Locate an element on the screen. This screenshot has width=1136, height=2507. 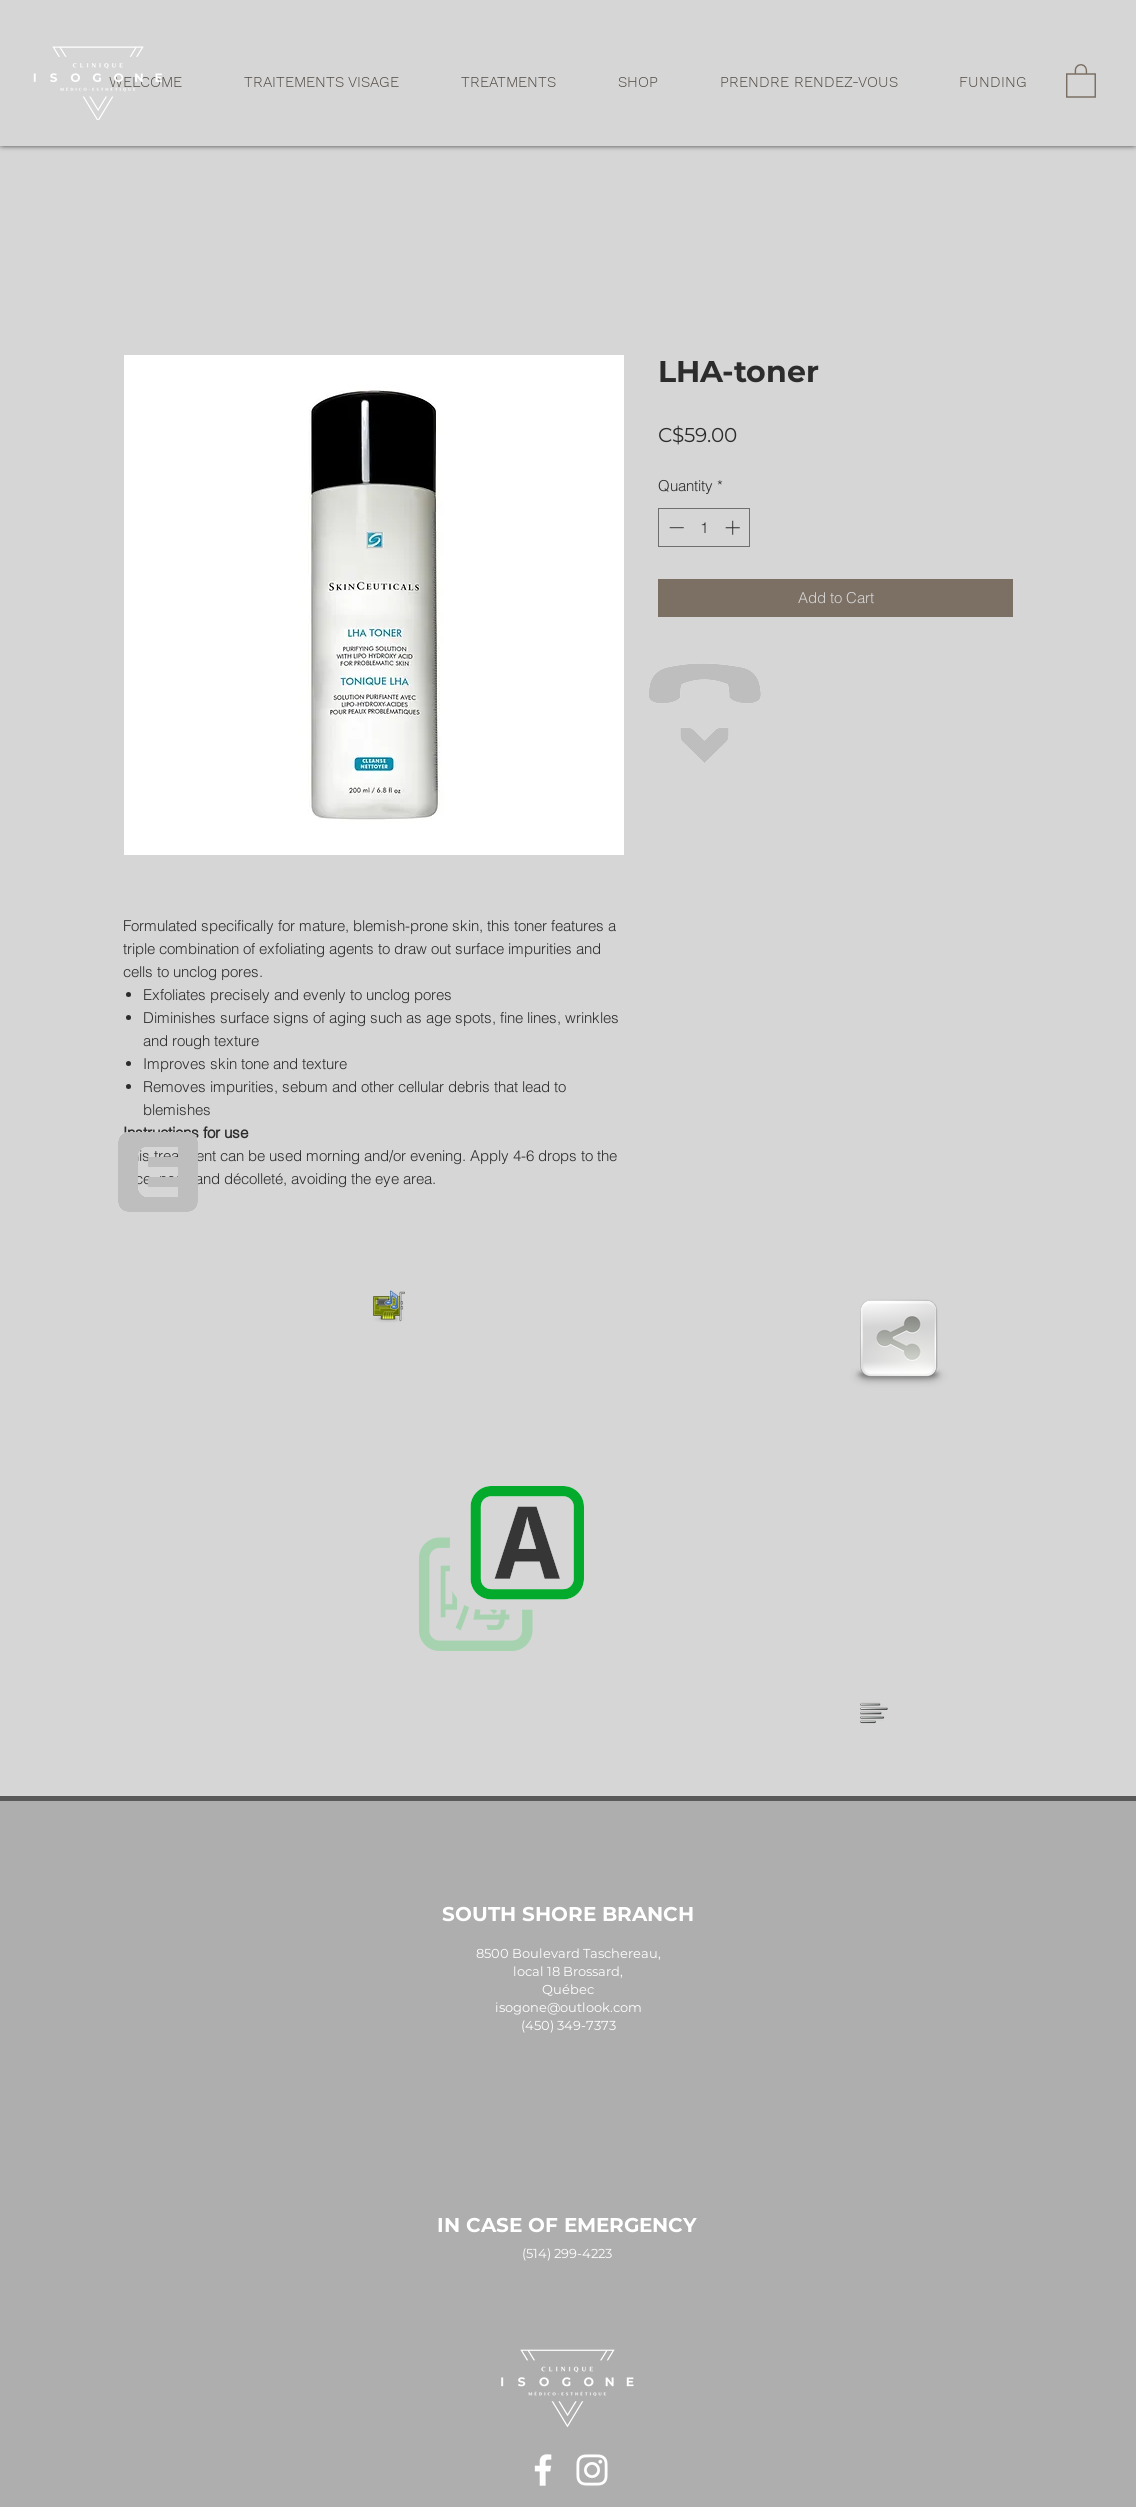
align text to the left margin is located at coordinates (874, 1713).